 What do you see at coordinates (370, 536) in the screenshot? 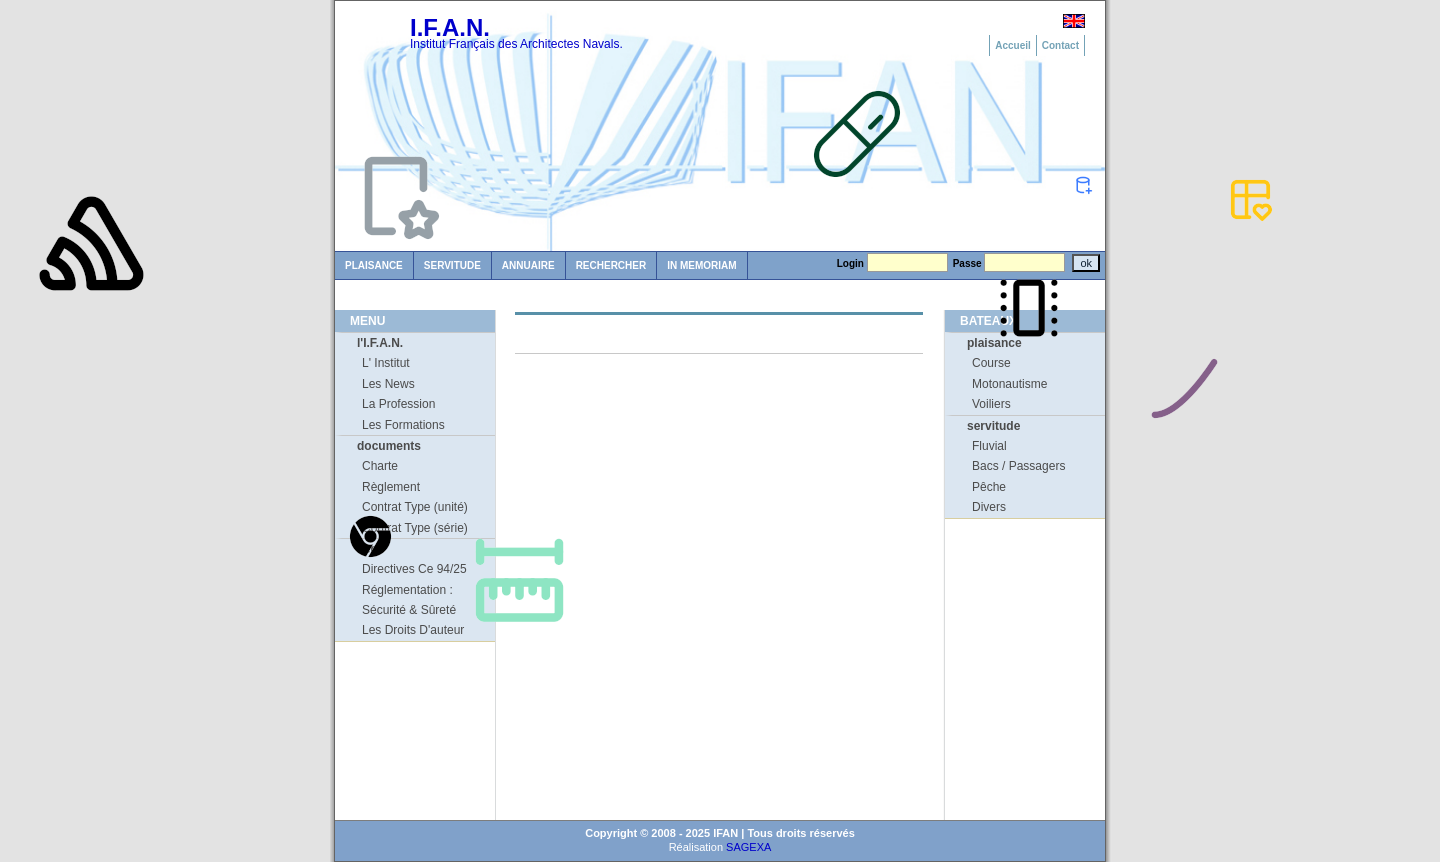
I see `open link in Google Chrome browser` at bounding box center [370, 536].